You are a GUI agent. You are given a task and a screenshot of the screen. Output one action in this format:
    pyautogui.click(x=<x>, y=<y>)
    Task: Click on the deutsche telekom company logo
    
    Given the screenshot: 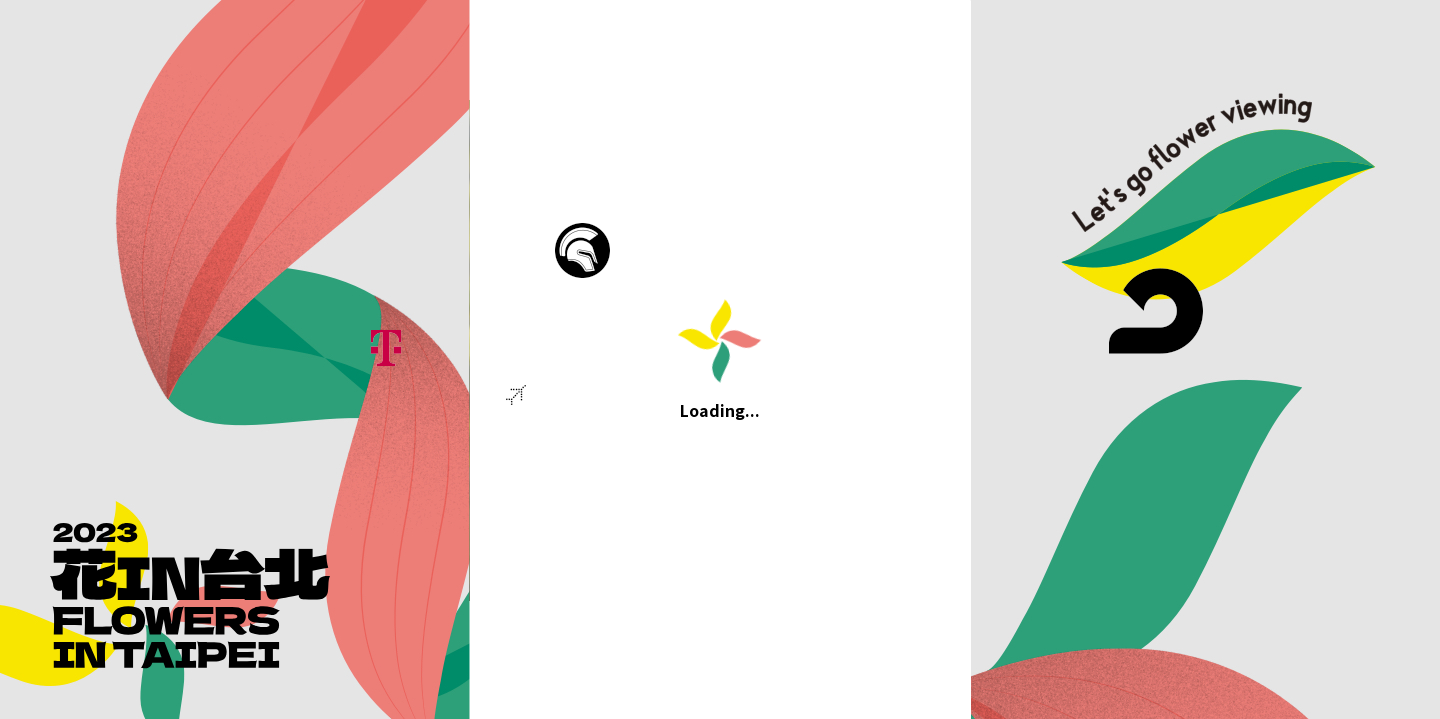 What is the action you would take?
    pyautogui.click(x=386, y=348)
    